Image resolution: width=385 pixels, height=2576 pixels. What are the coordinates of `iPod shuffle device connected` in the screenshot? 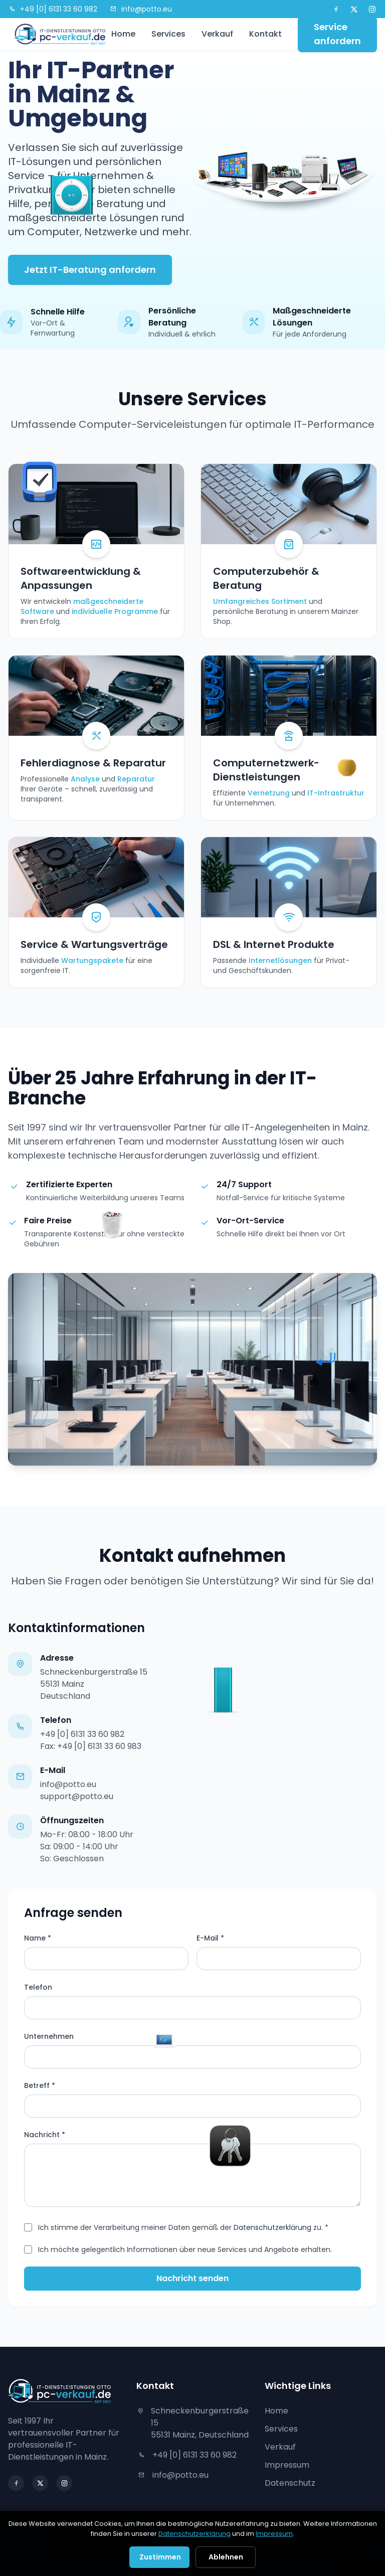 It's located at (72, 195).